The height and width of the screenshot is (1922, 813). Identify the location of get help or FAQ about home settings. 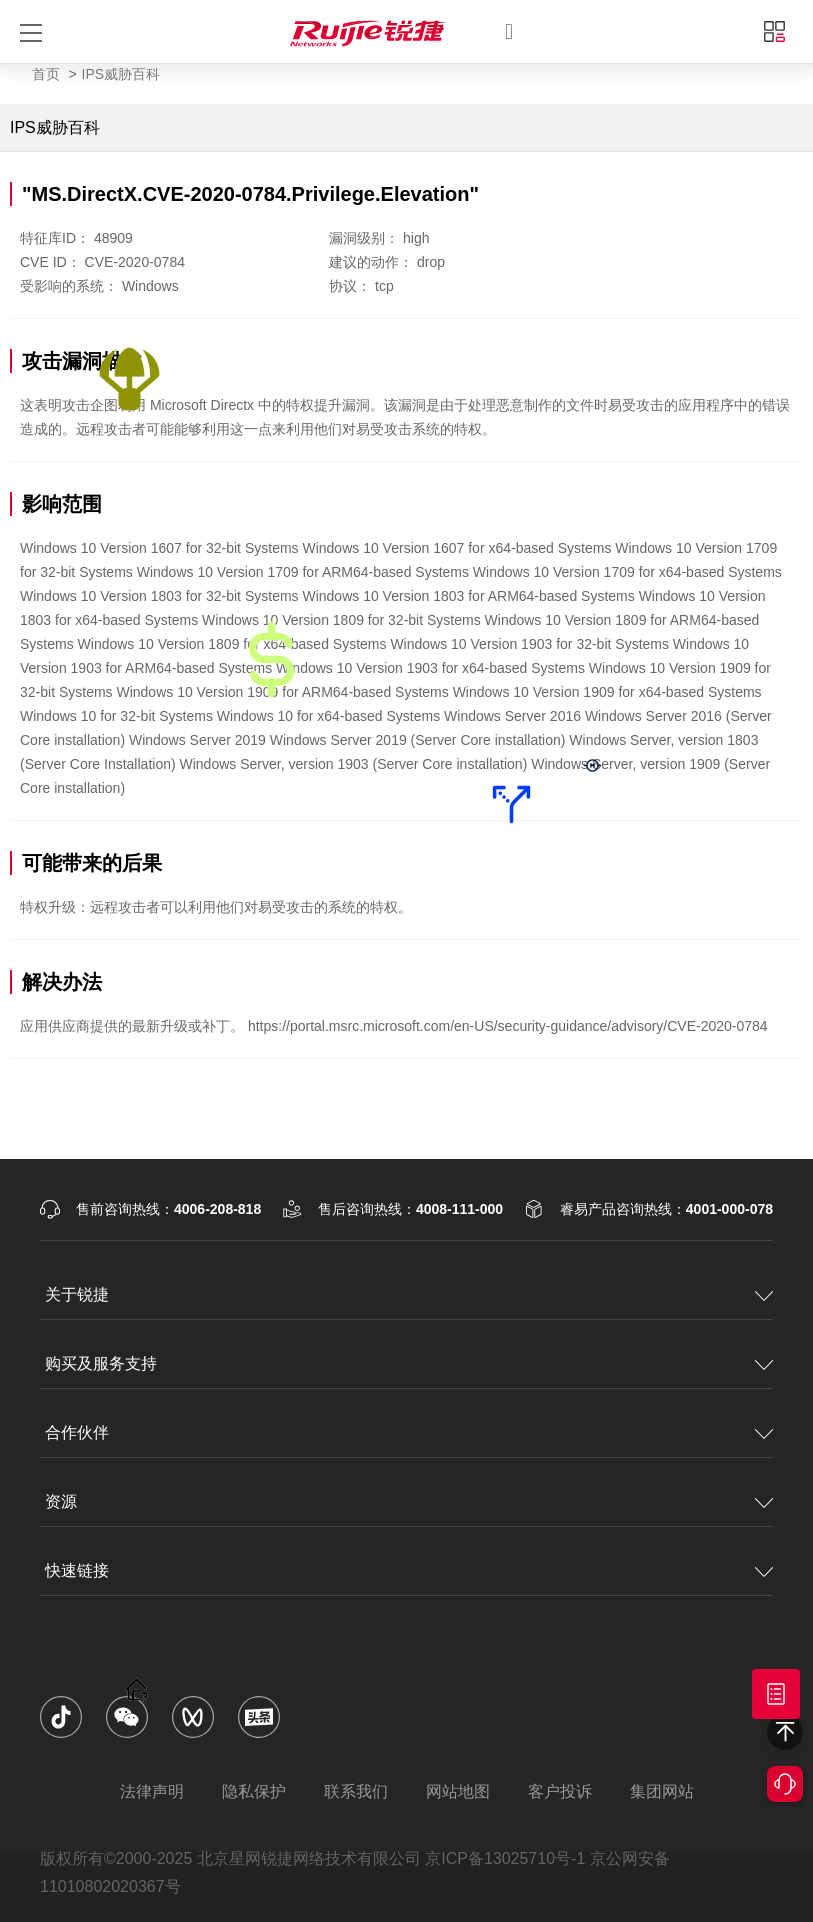
(136, 1689).